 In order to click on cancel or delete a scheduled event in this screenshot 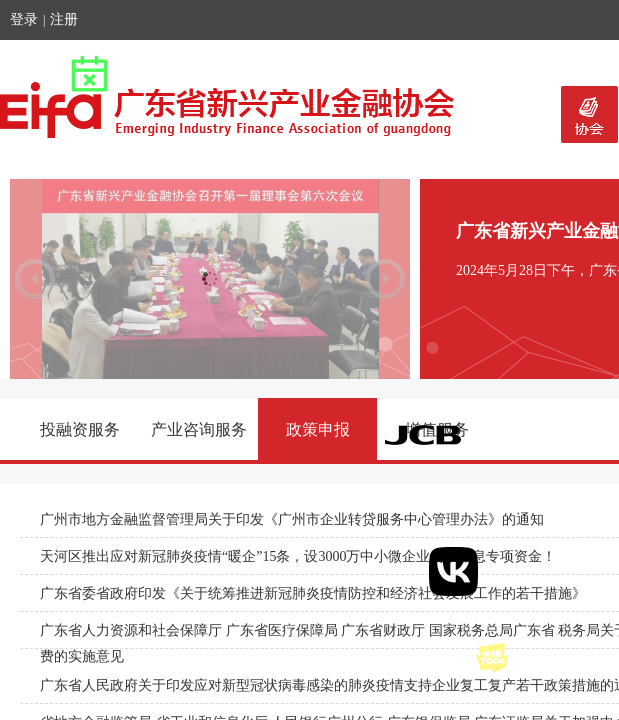, I will do `click(89, 75)`.